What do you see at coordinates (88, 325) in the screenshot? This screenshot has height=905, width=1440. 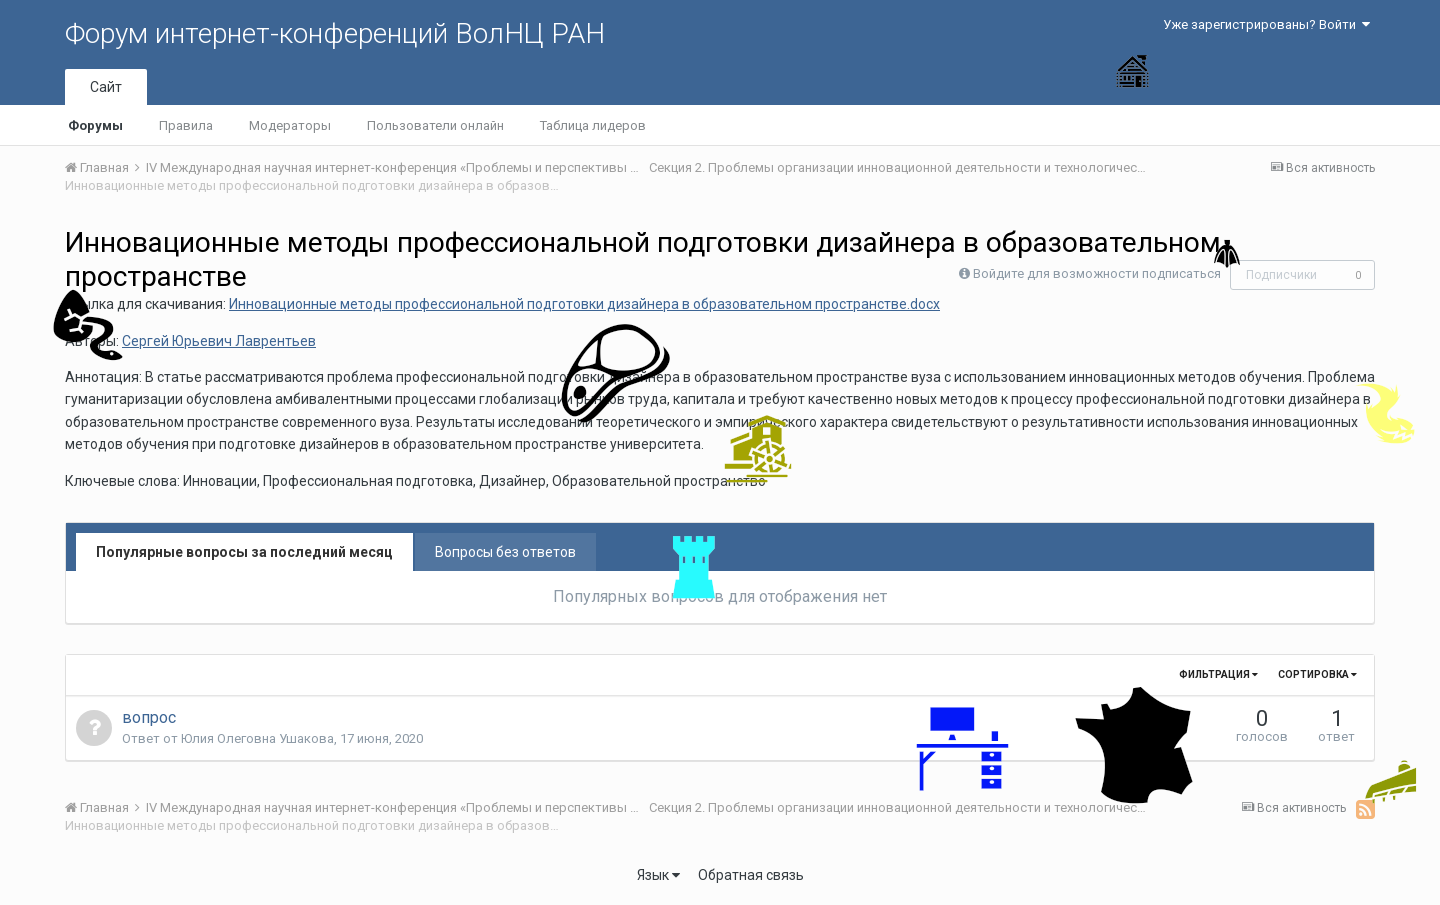 I see `indicates a snake egg hatching in a game` at bounding box center [88, 325].